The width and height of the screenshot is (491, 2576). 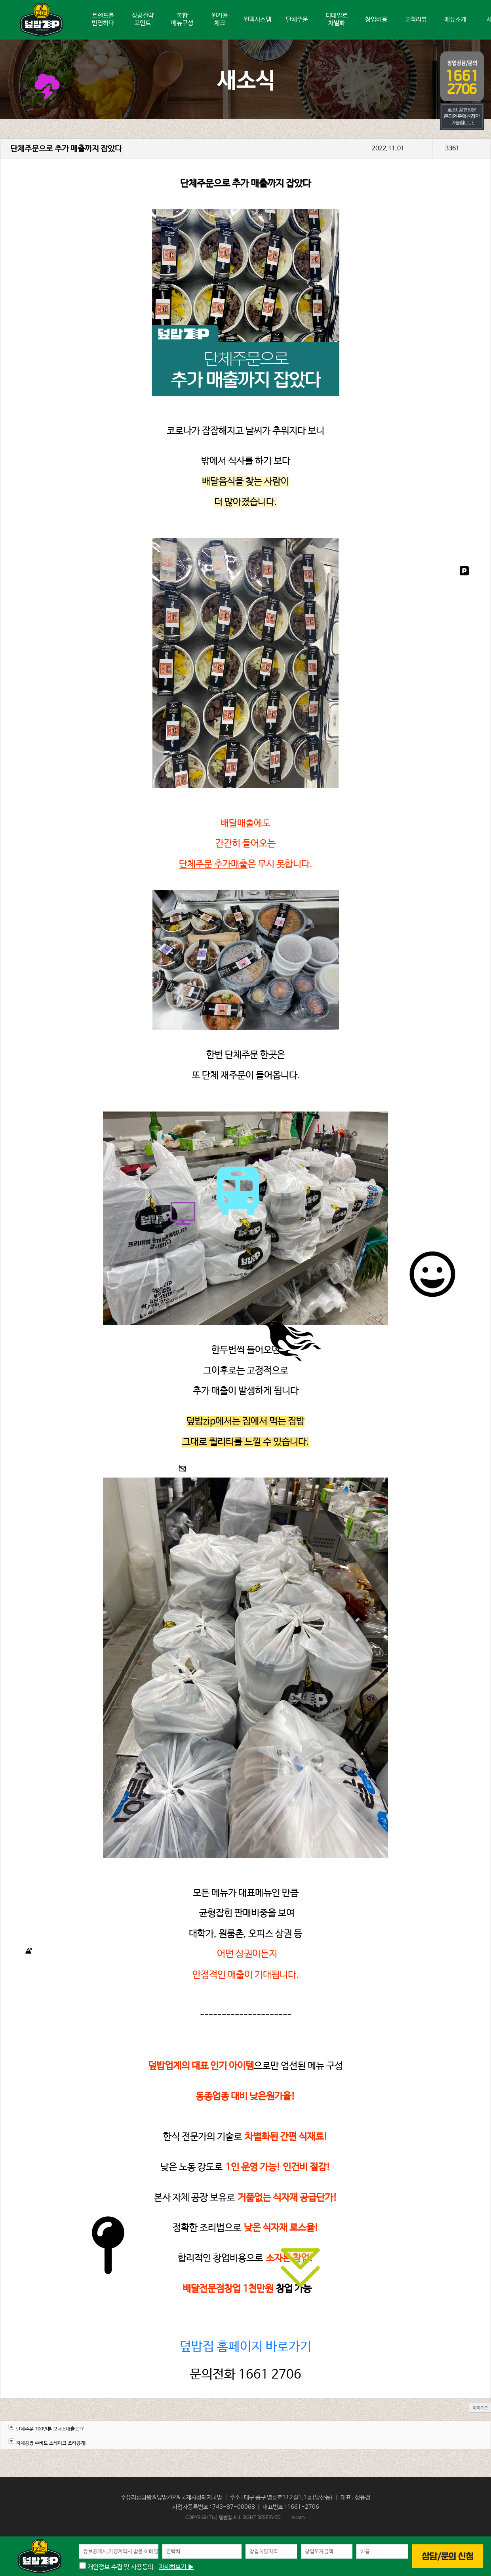 What do you see at coordinates (29, 1951) in the screenshot?
I see `view photos or gallery` at bounding box center [29, 1951].